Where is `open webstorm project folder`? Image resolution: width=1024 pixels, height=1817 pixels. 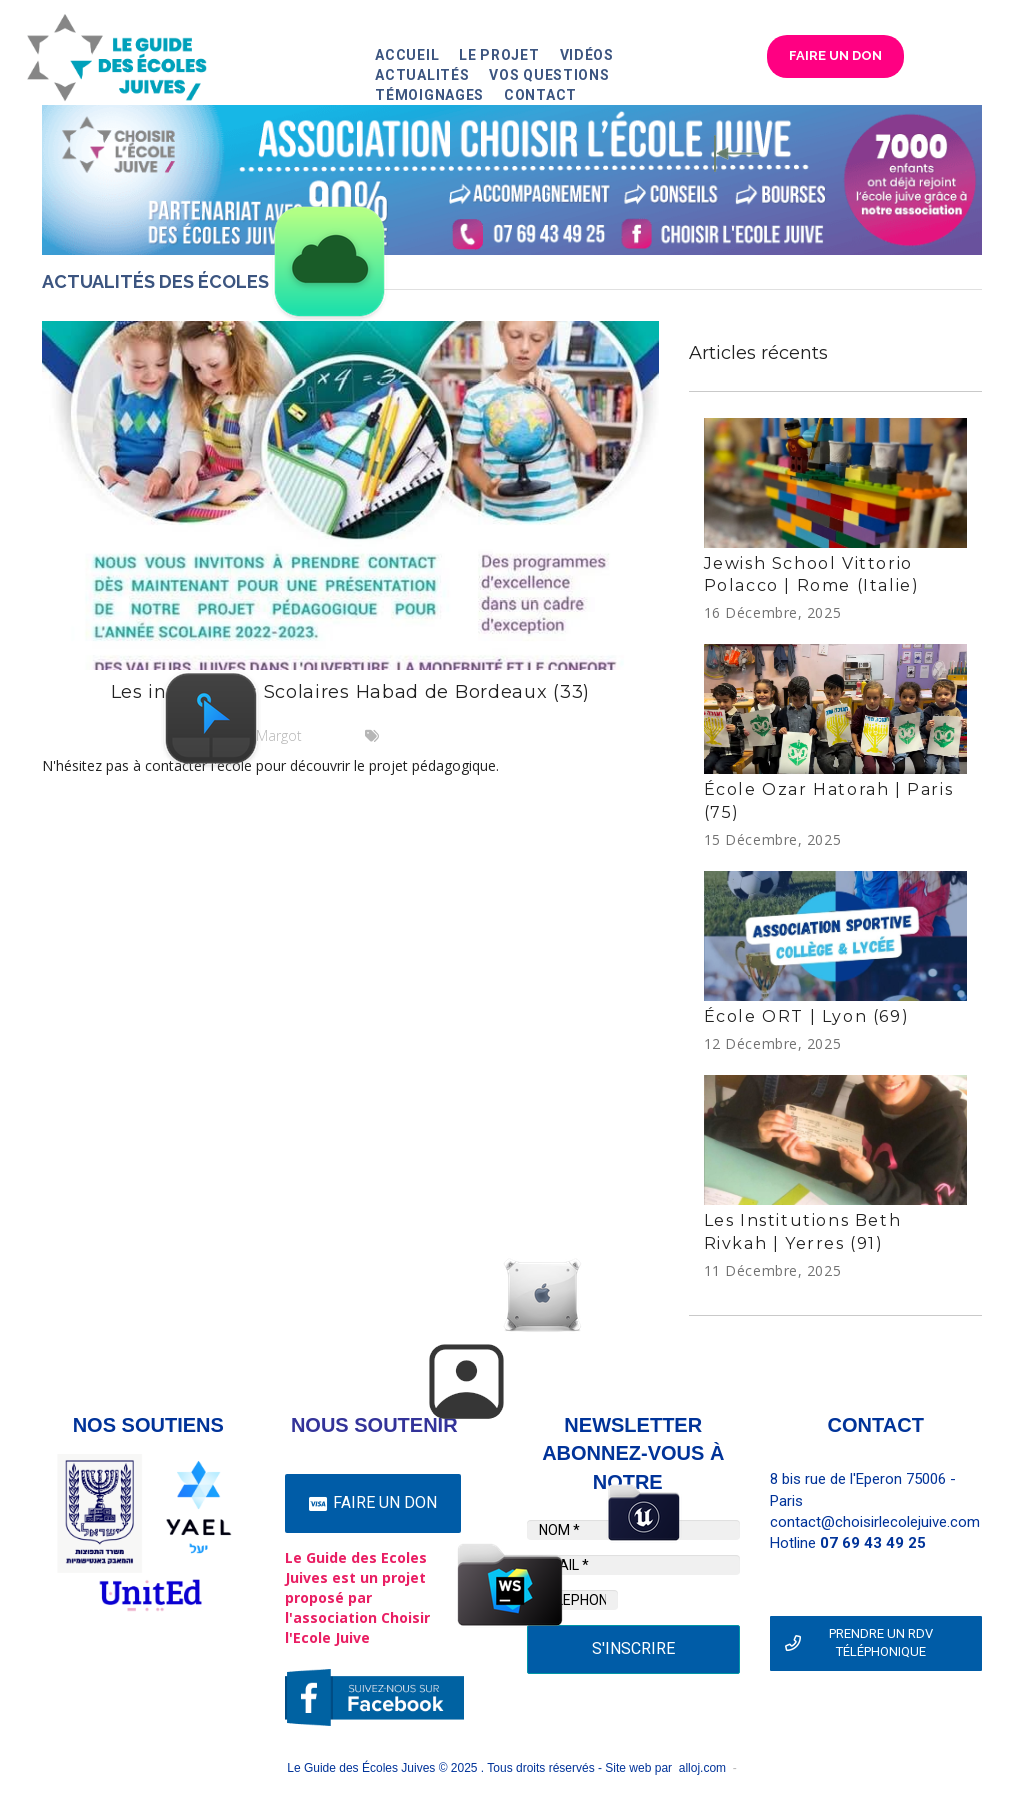
open webstorm project folder is located at coordinates (509, 1587).